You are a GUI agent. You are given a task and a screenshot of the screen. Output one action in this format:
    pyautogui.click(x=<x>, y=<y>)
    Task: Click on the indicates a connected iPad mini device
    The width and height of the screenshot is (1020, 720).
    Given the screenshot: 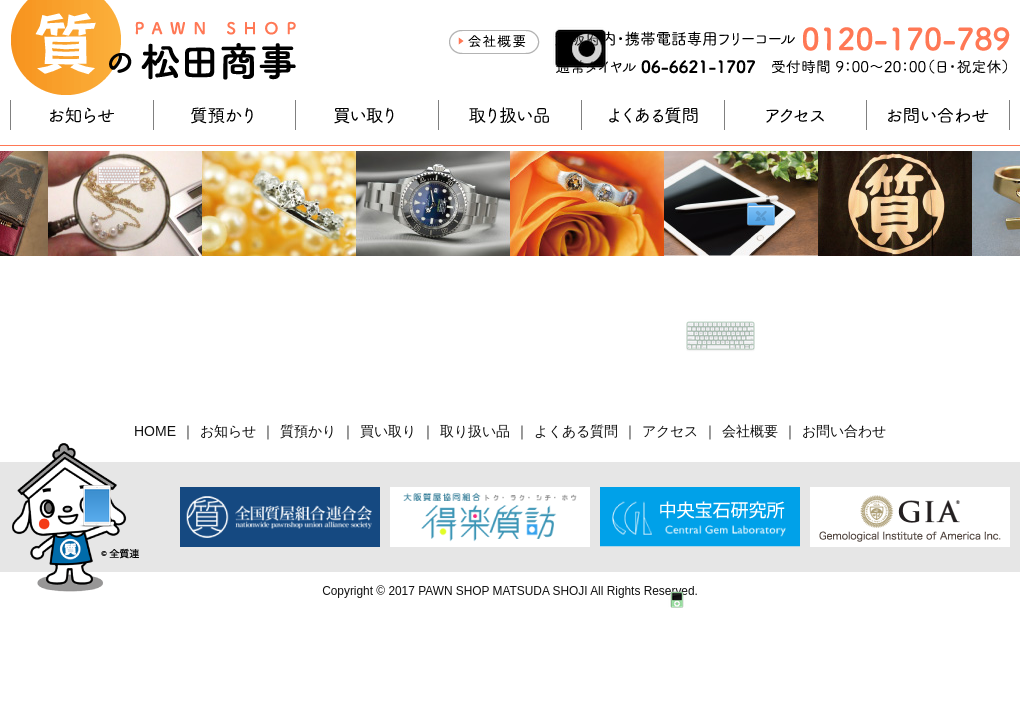 What is the action you would take?
    pyautogui.click(x=97, y=502)
    